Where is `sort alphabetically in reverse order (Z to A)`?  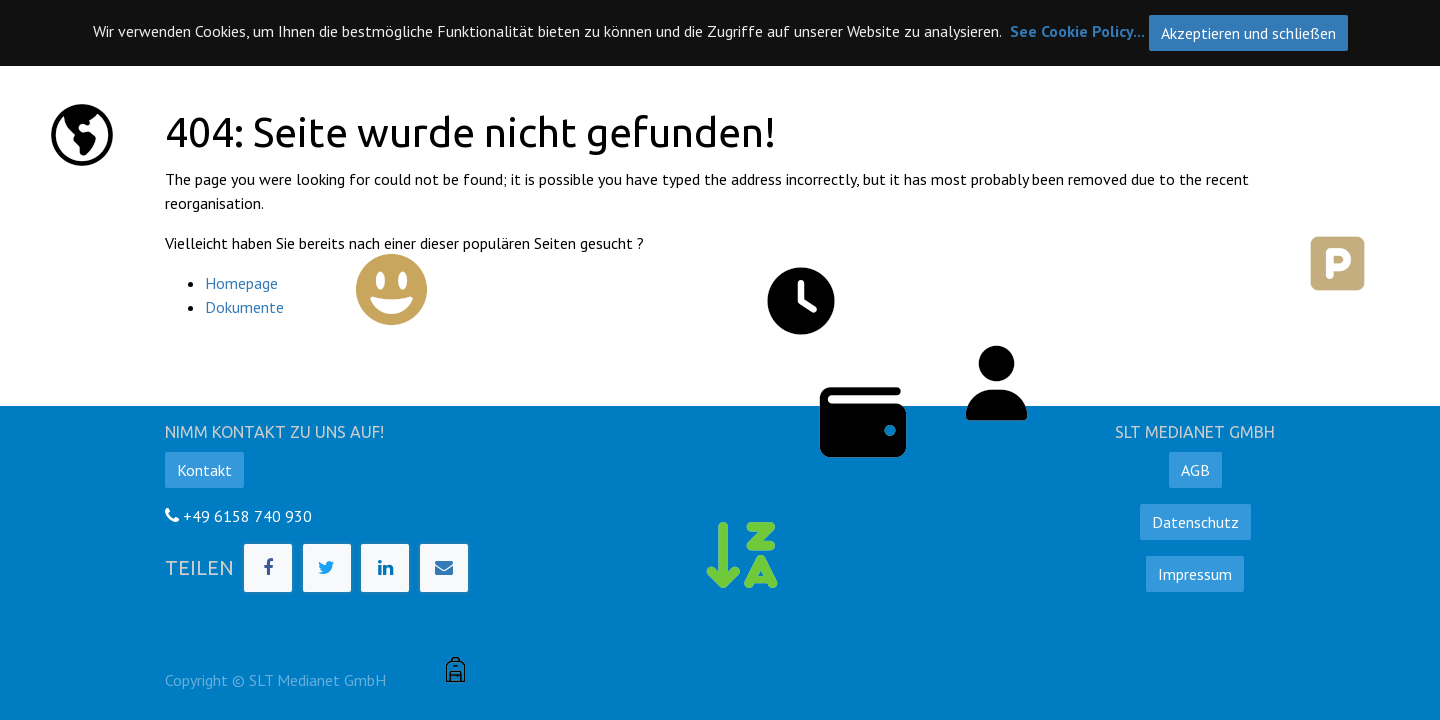 sort alphabetically in reverse order (Z to A) is located at coordinates (742, 555).